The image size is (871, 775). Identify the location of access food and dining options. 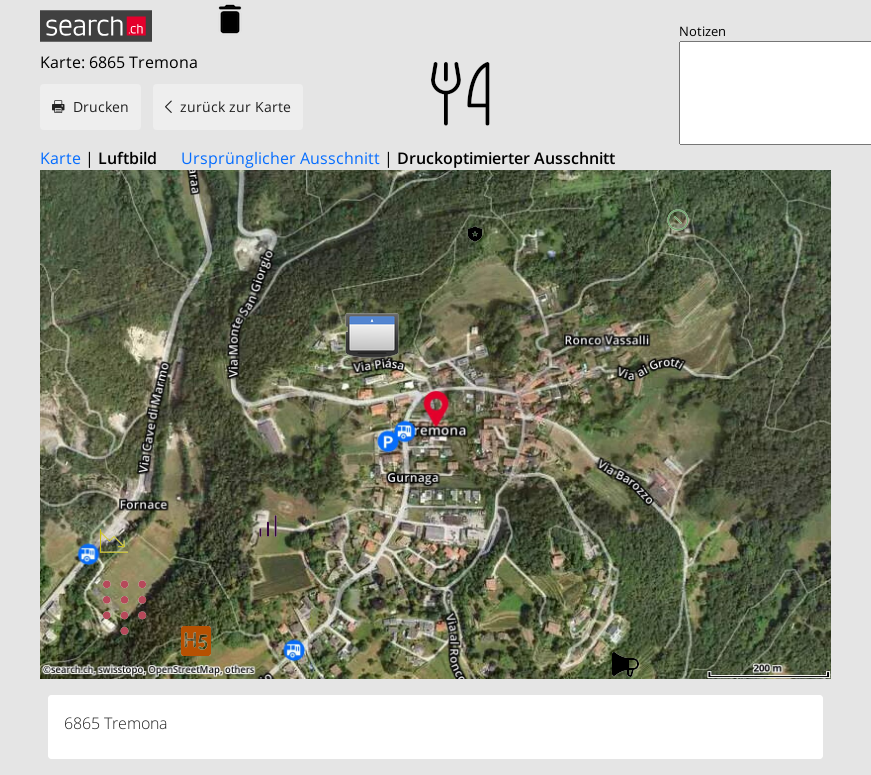
(461, 92).